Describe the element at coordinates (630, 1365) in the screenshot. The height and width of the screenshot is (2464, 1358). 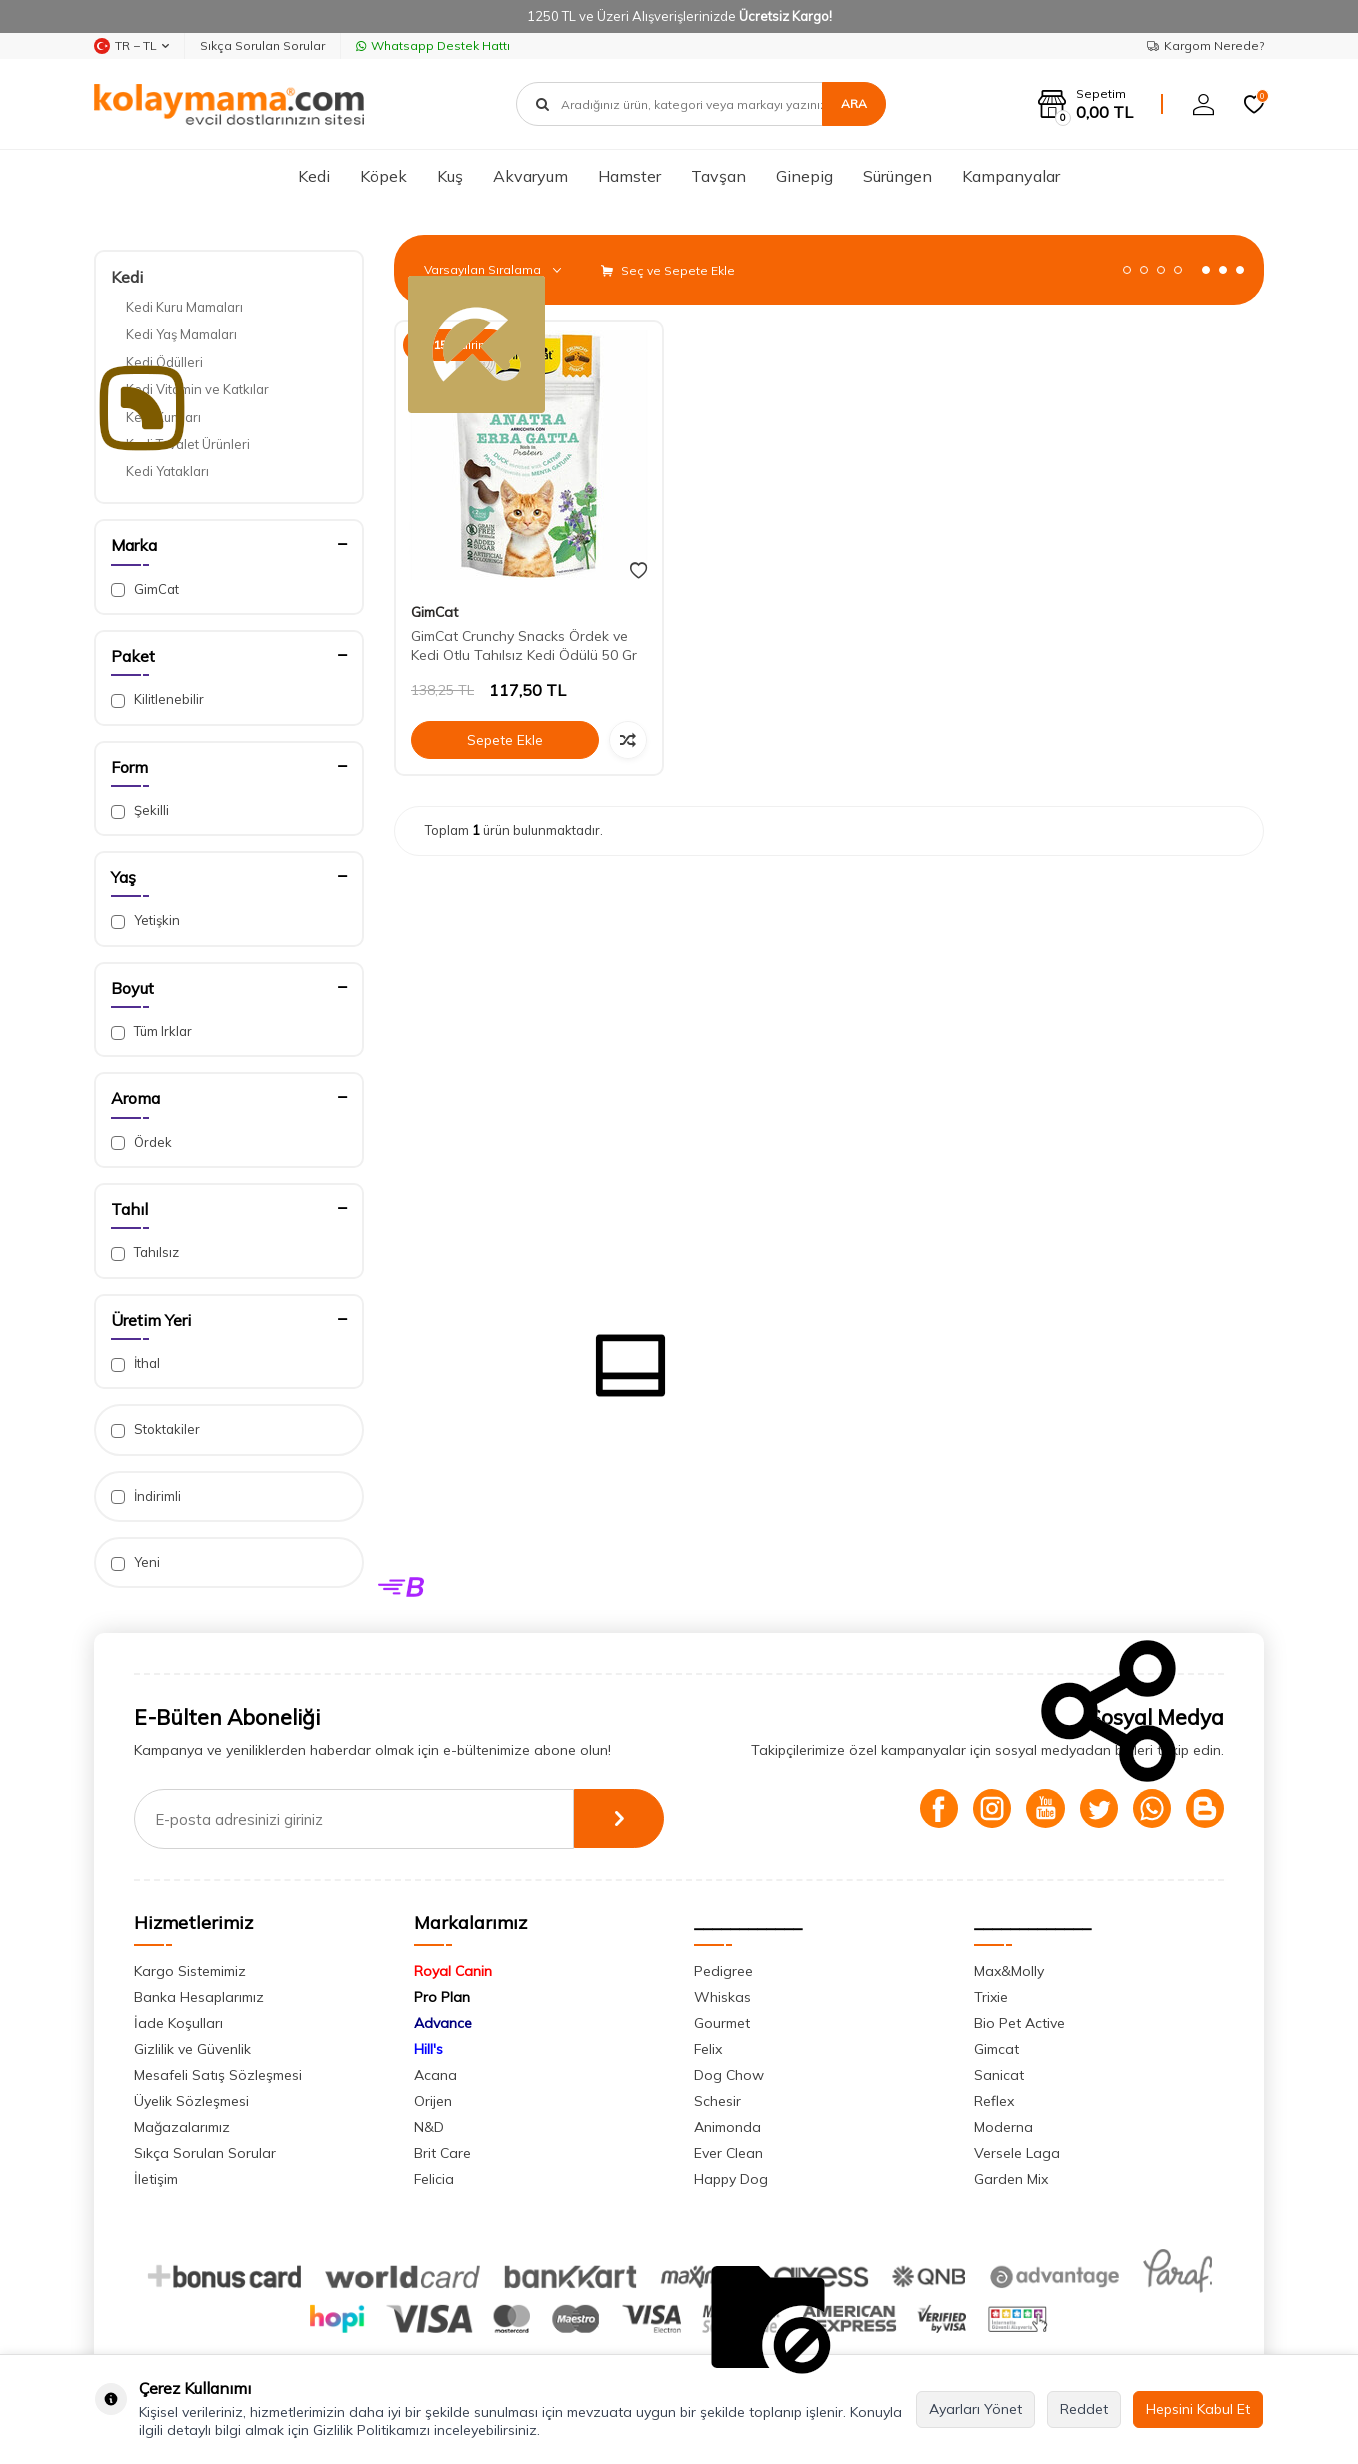
I see `switch to bottom panel layout` at that location.